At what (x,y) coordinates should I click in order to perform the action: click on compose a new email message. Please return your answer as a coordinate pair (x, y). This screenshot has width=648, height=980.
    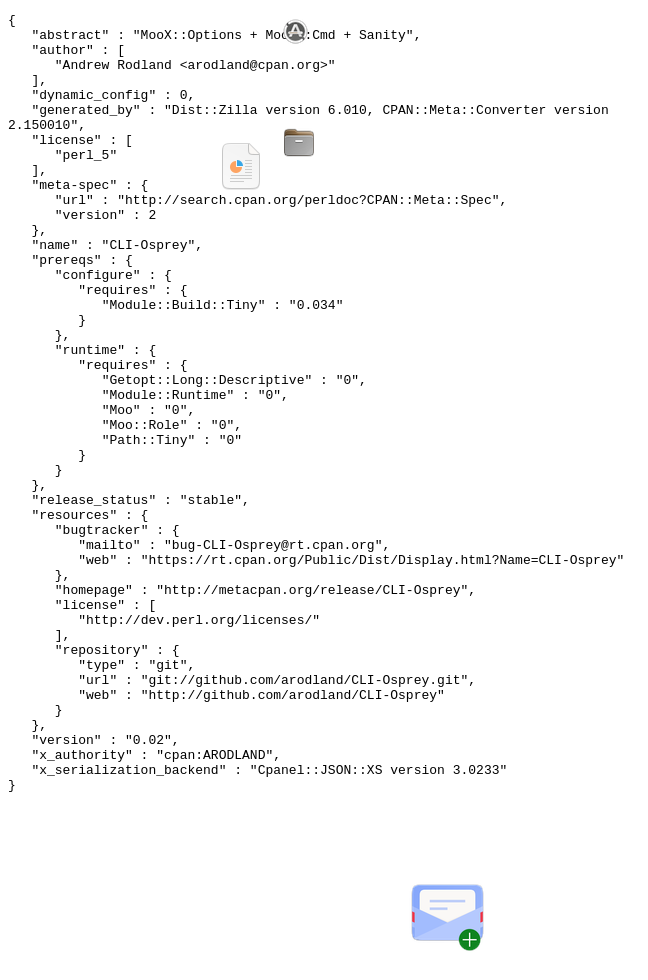
    Looking at the image, I should click on (447, 912).